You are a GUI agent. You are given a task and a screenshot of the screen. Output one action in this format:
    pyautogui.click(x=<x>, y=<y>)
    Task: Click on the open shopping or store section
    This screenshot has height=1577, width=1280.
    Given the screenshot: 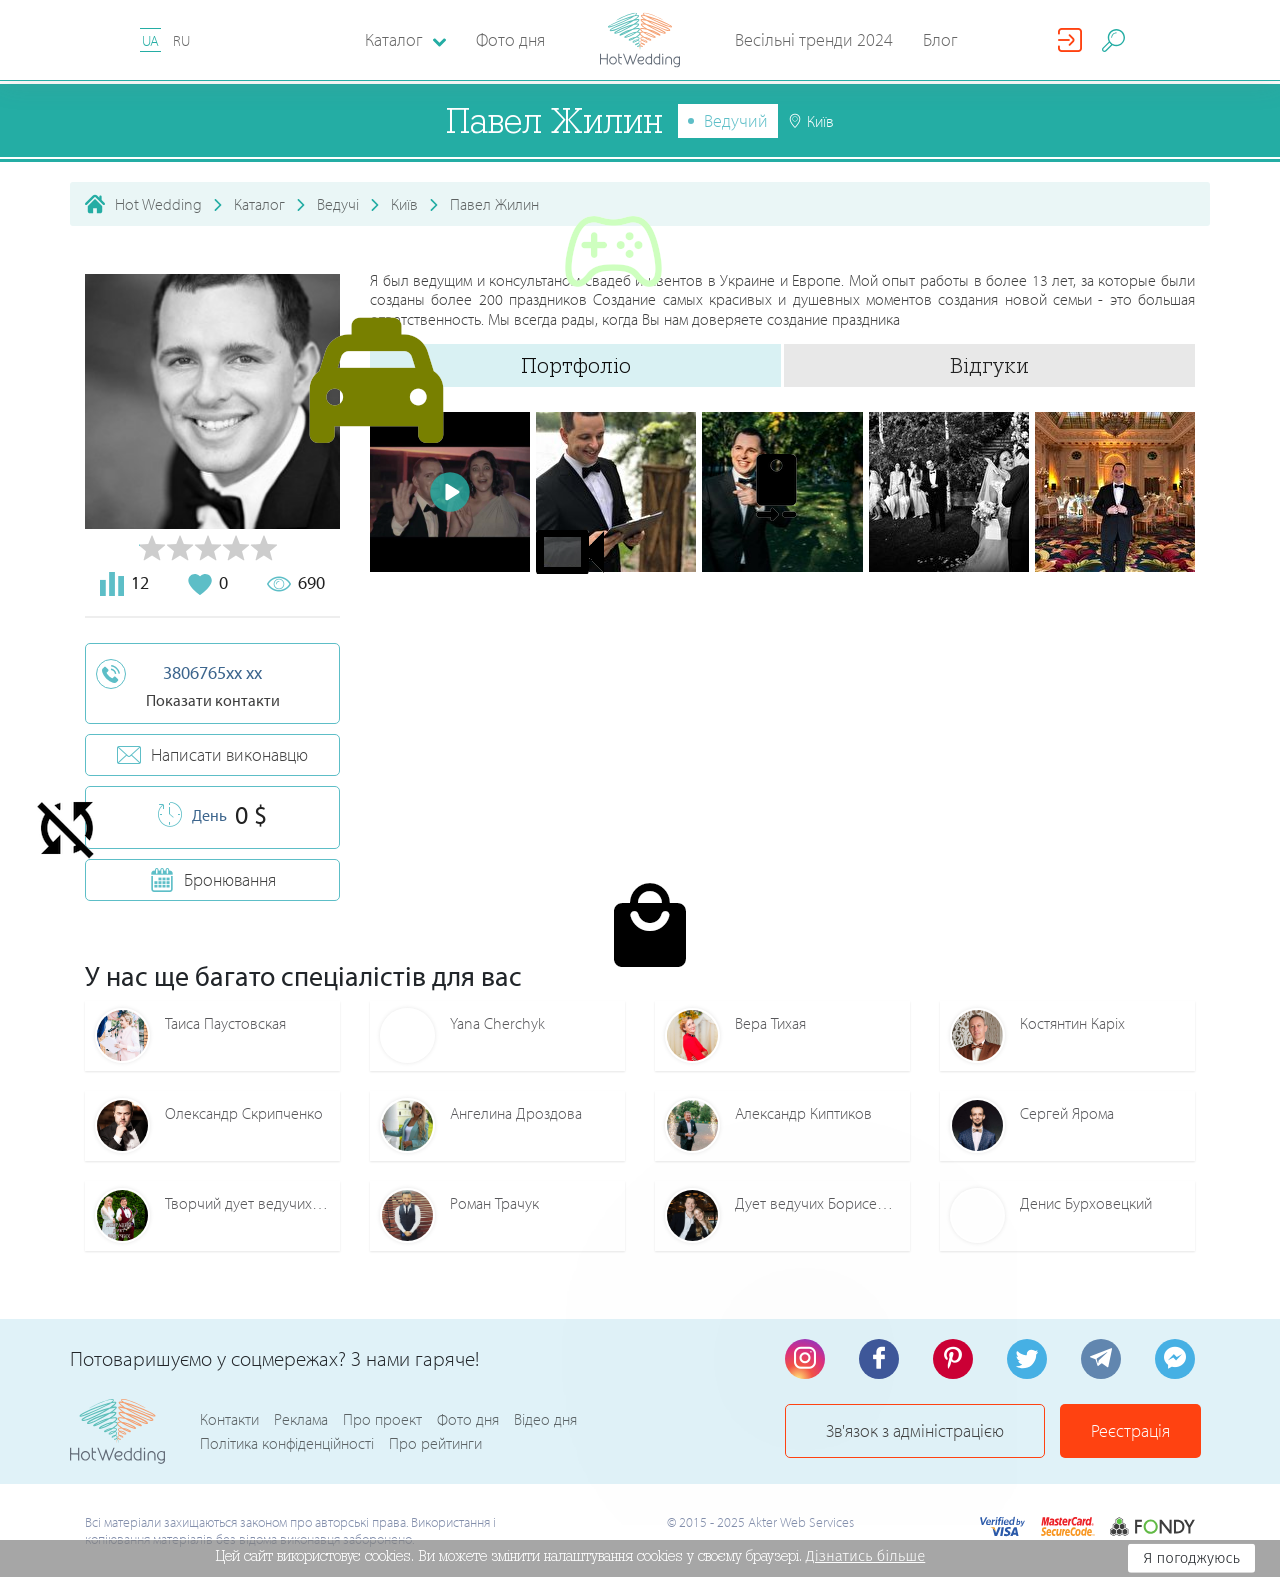 What is the action you would take?
    pyautogui.click(x=650, y=927)
    